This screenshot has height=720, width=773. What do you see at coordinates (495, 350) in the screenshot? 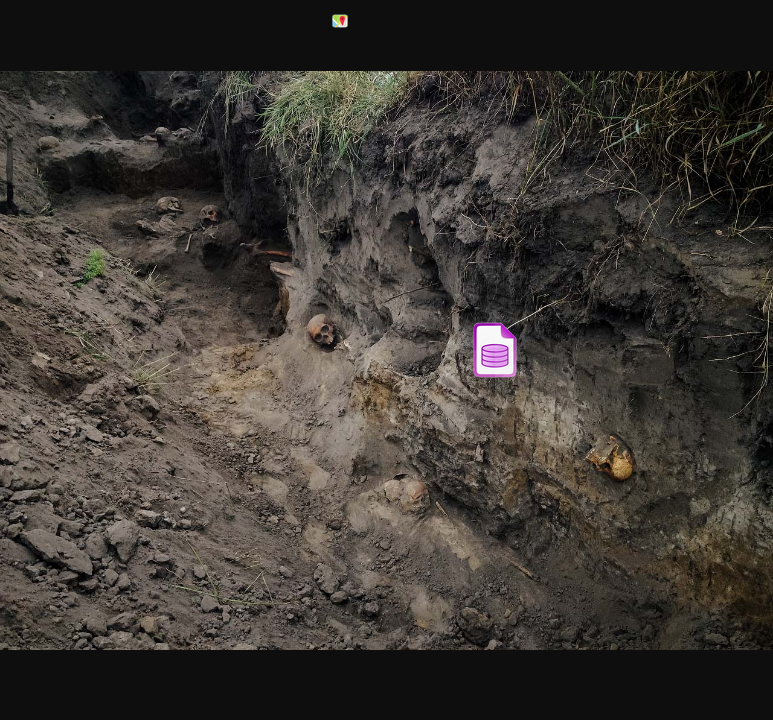
I see `open a database template file` at bounding box center [495, 350].